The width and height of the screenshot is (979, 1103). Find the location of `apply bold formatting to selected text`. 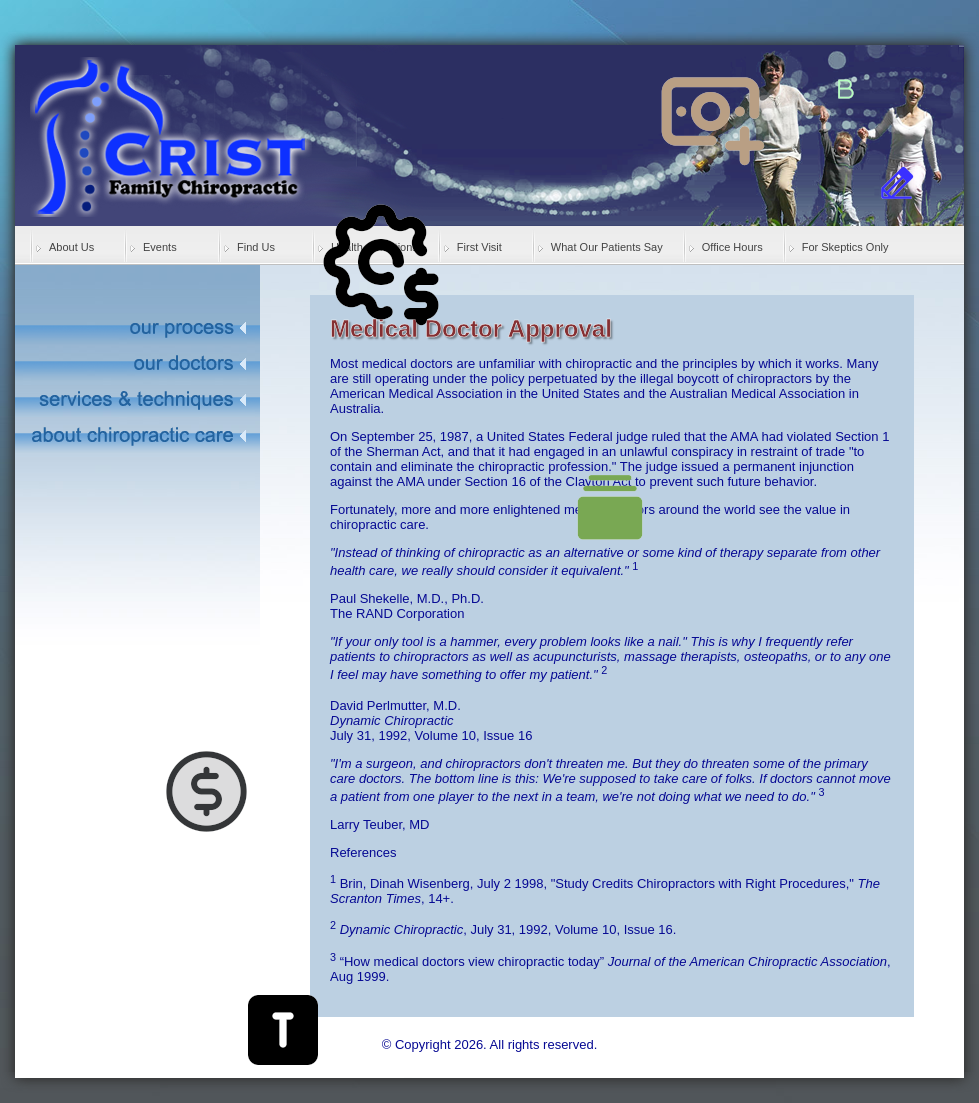

apply bold formatting to selected text is located at coordinates (844, 89).